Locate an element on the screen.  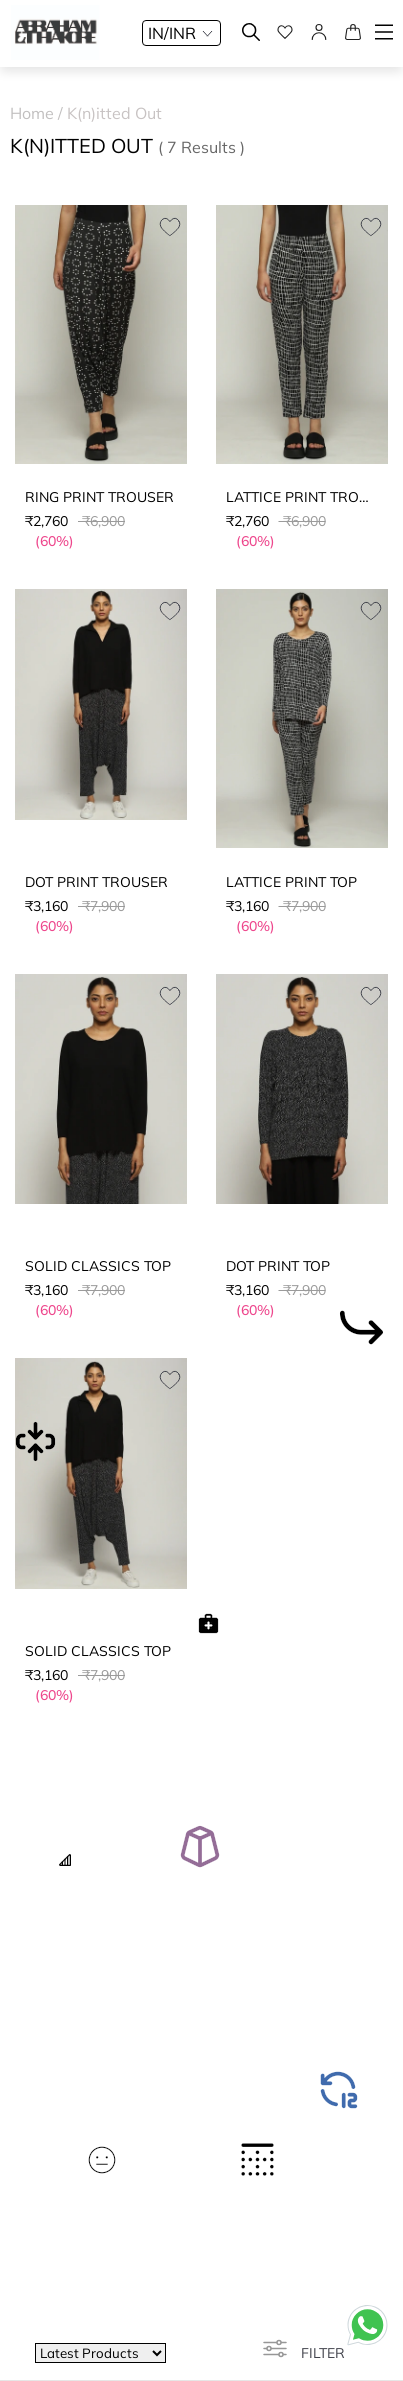
collapse viewport height is located at coordinates (35, 1441).